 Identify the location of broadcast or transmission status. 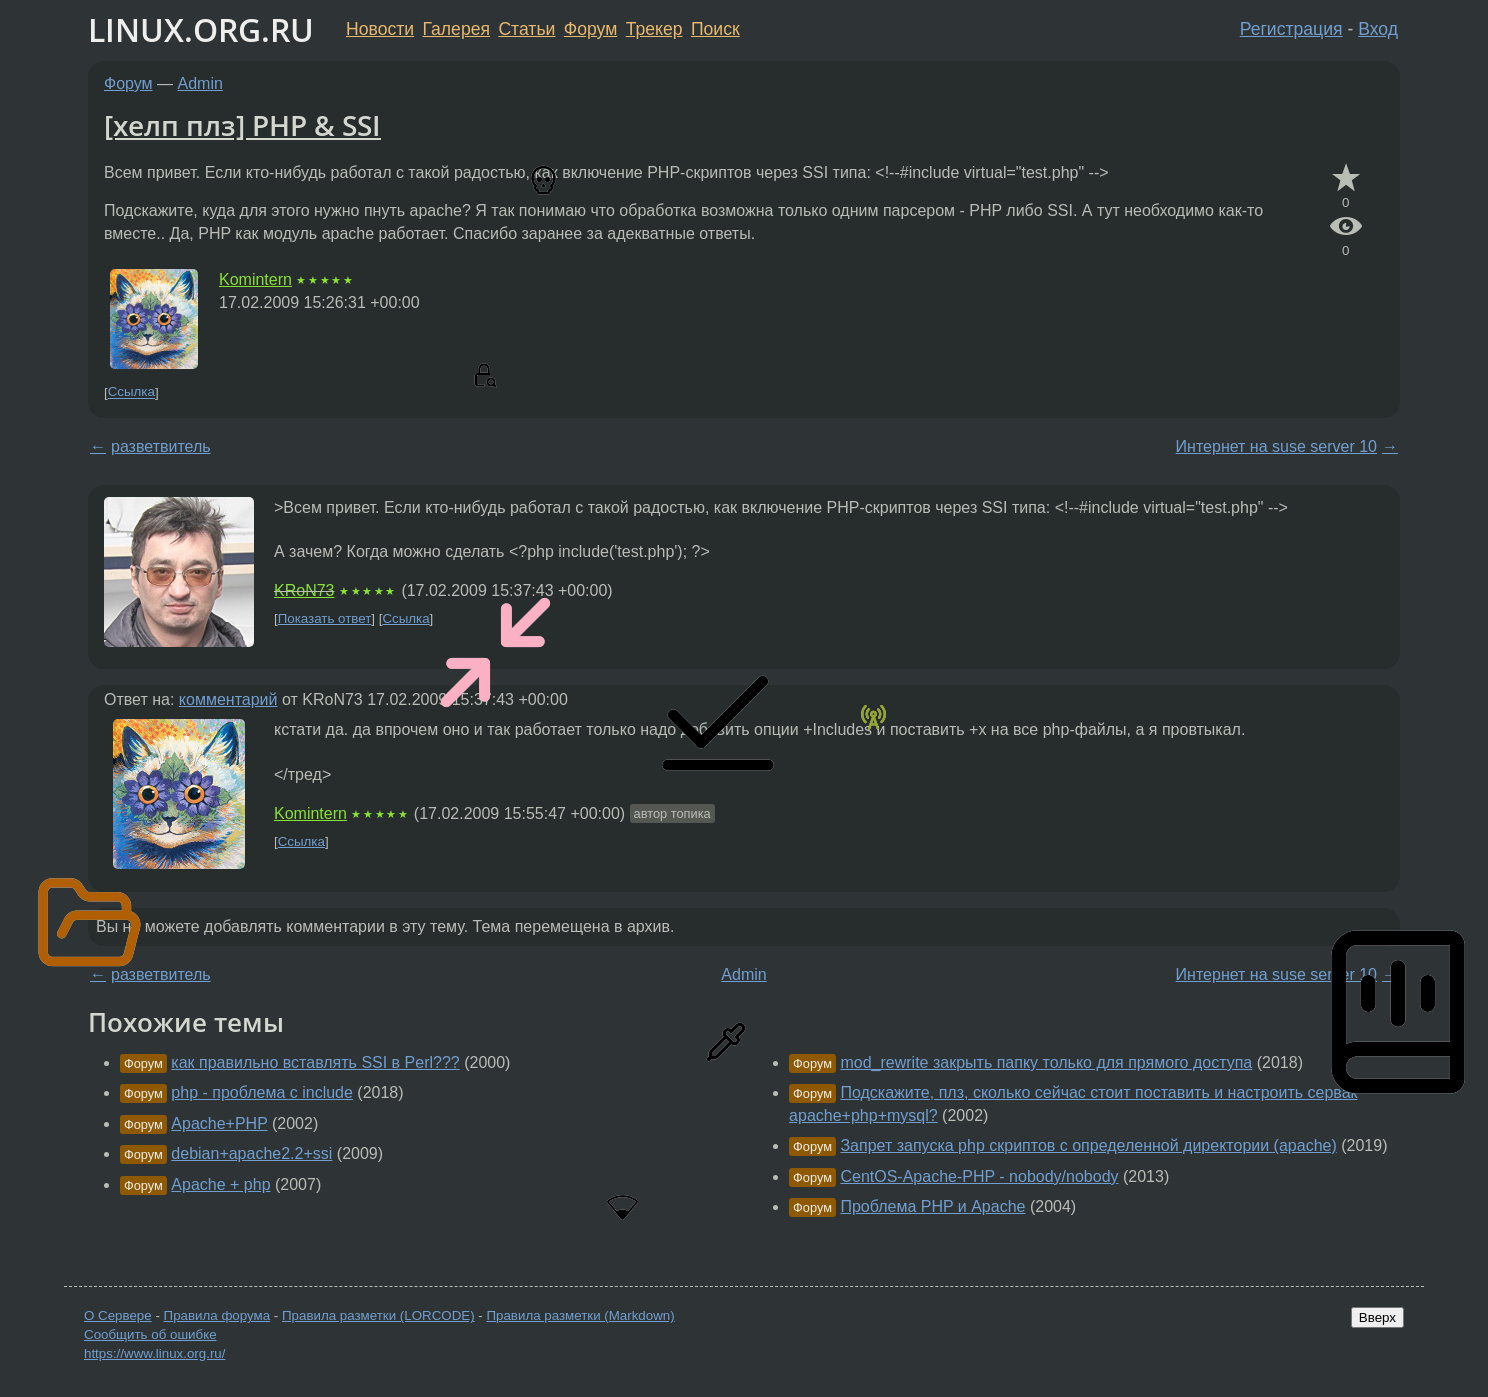
(873, 717).